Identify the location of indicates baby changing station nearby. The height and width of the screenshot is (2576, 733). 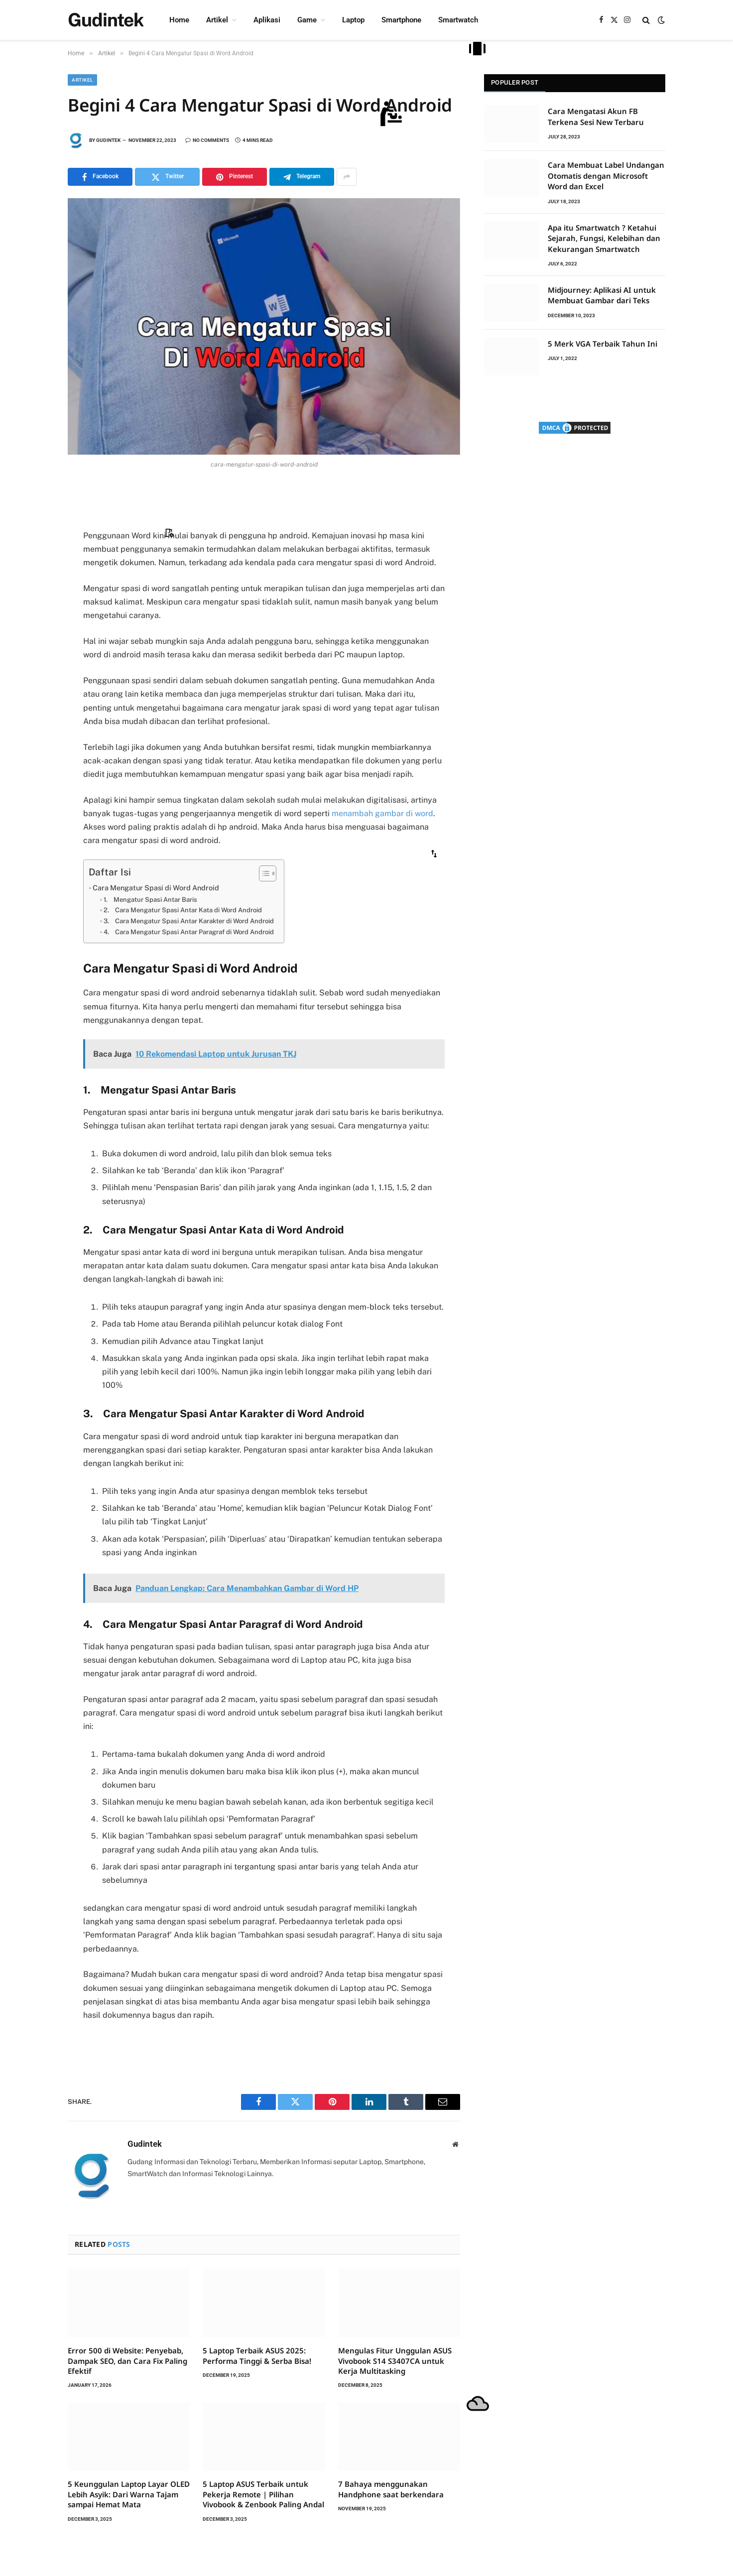
(391, 114).